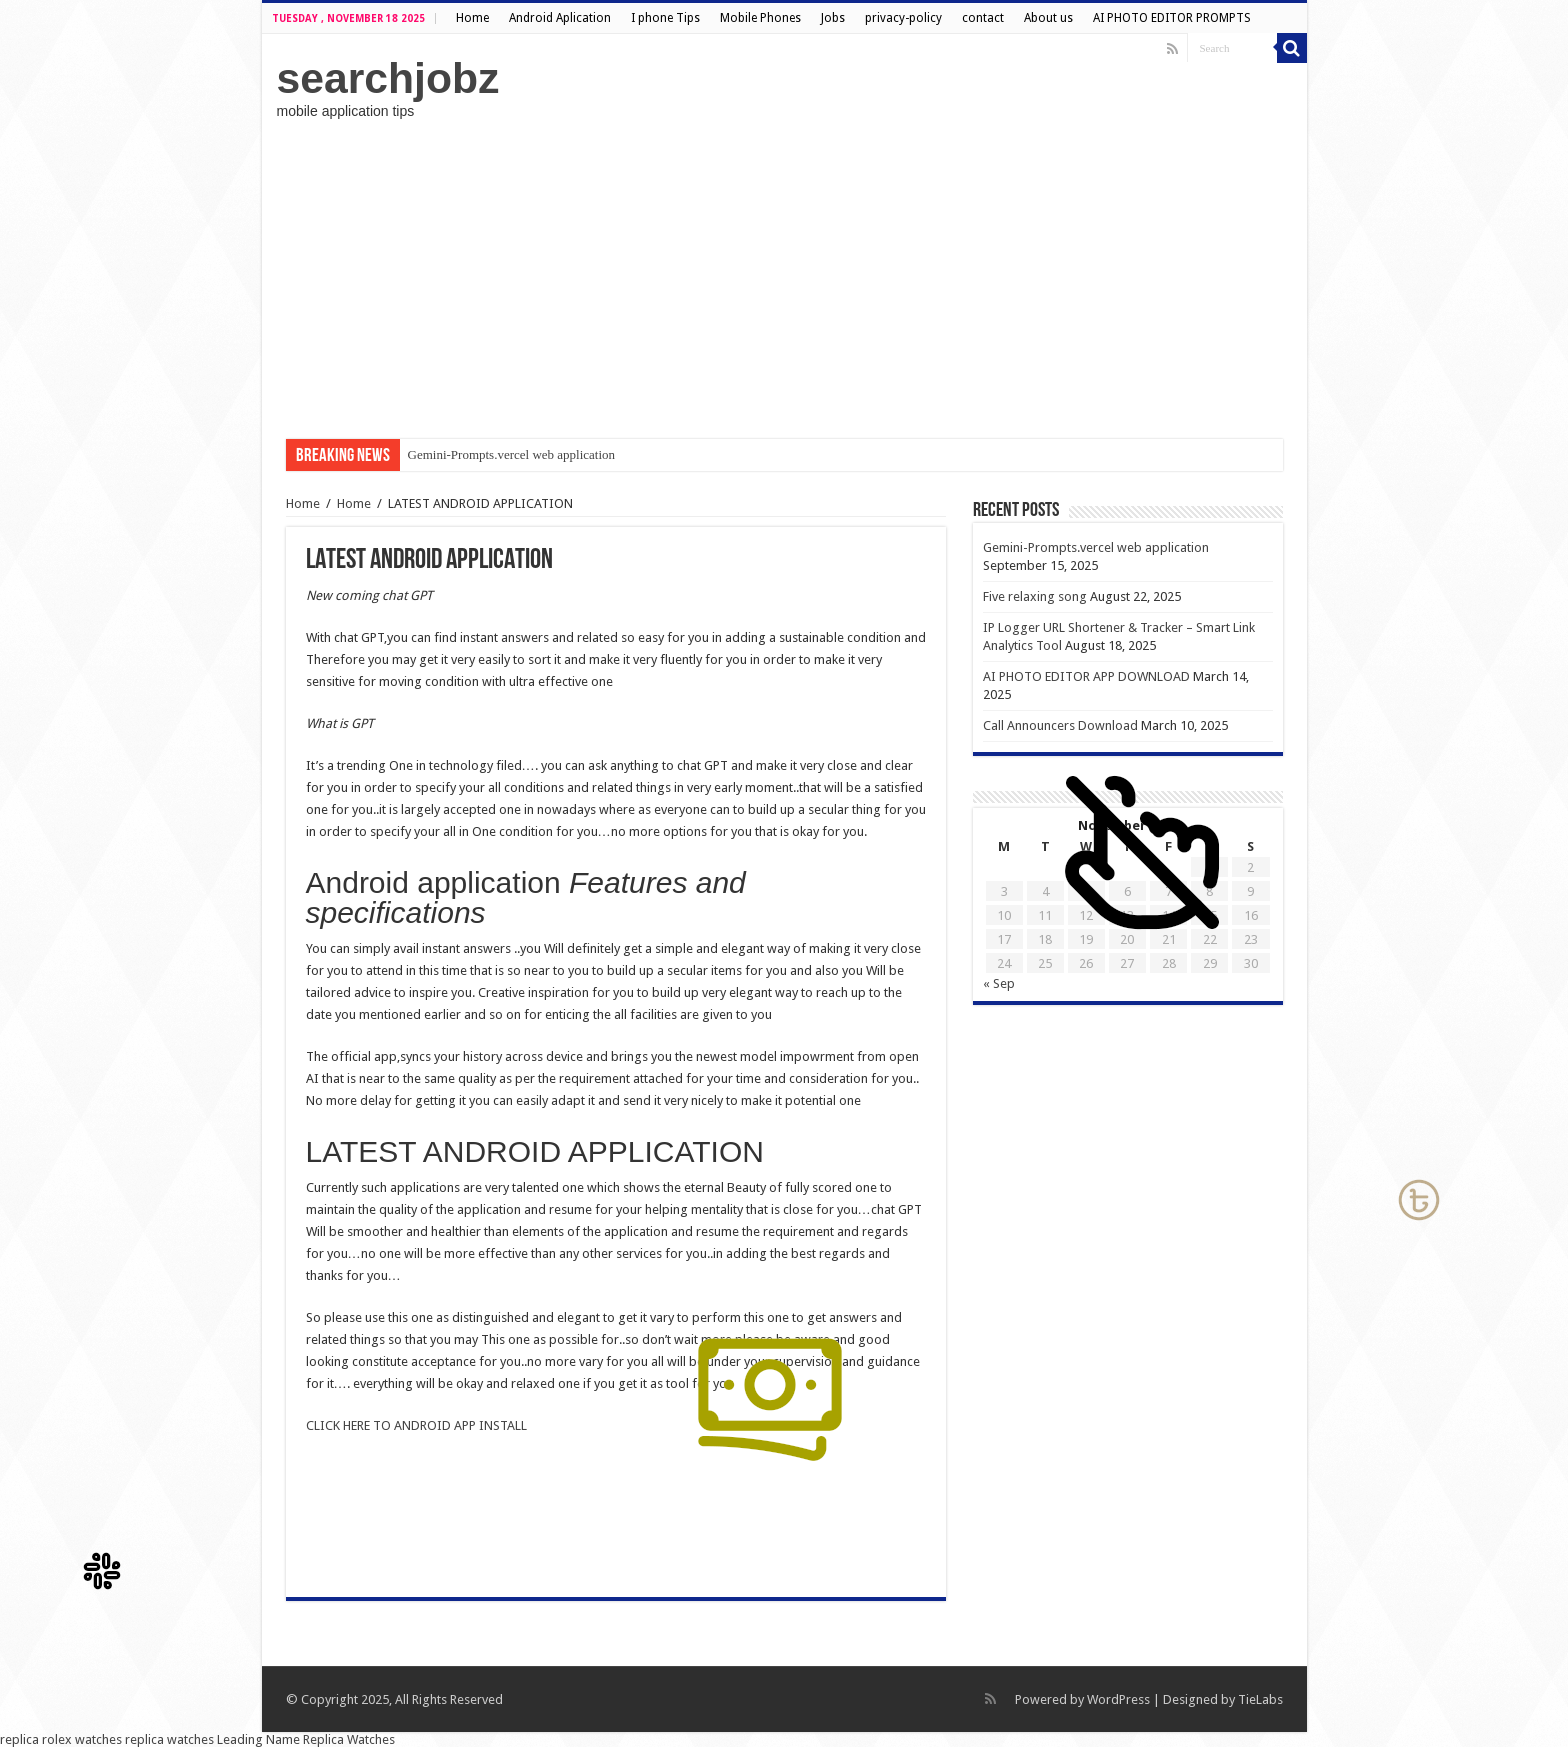 The height and width of the screenshot is (1747, 1568). I want to click on view amount in bangladeshi taka, so click(1419, 1200).